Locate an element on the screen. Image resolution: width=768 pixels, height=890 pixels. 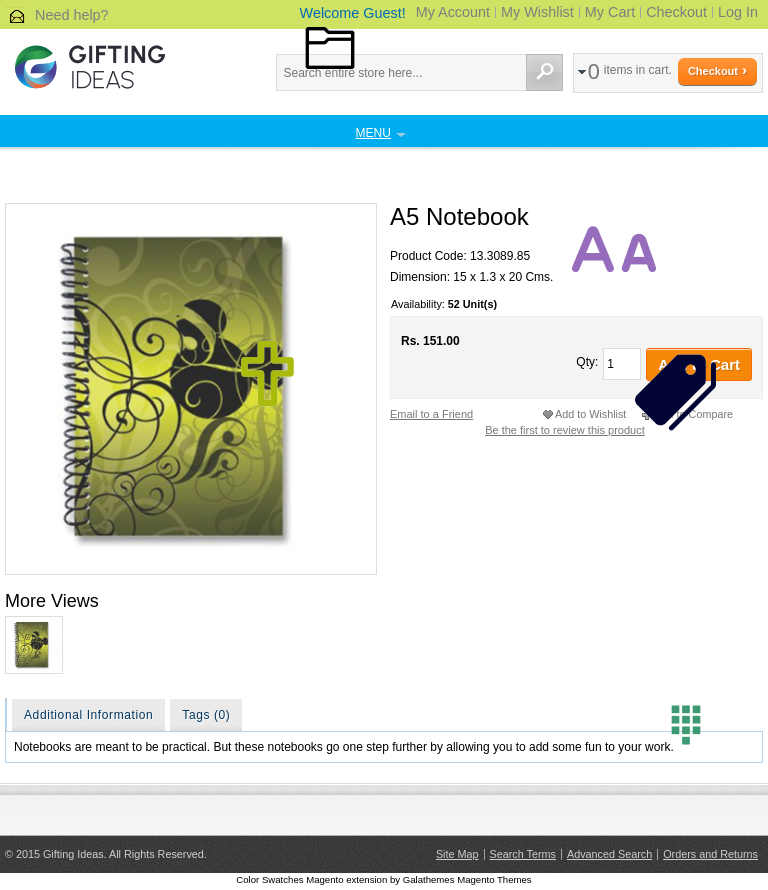
open file folder is located at coordinates (330, 48).